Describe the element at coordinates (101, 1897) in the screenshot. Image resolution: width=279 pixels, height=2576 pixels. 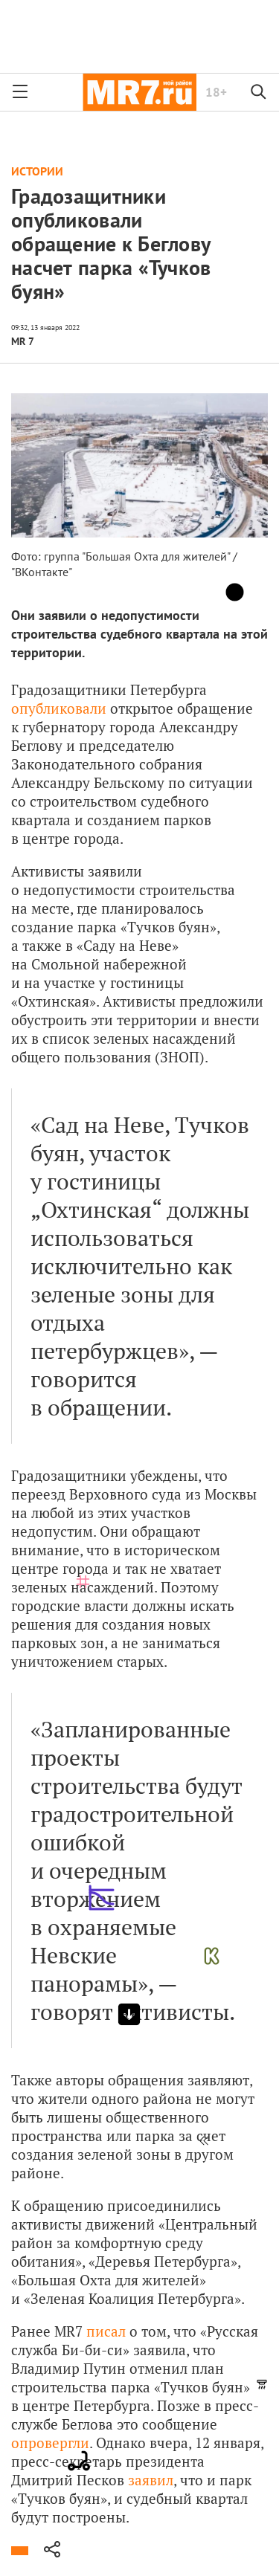
I see `view sankey diagram or flow chart` at that location.